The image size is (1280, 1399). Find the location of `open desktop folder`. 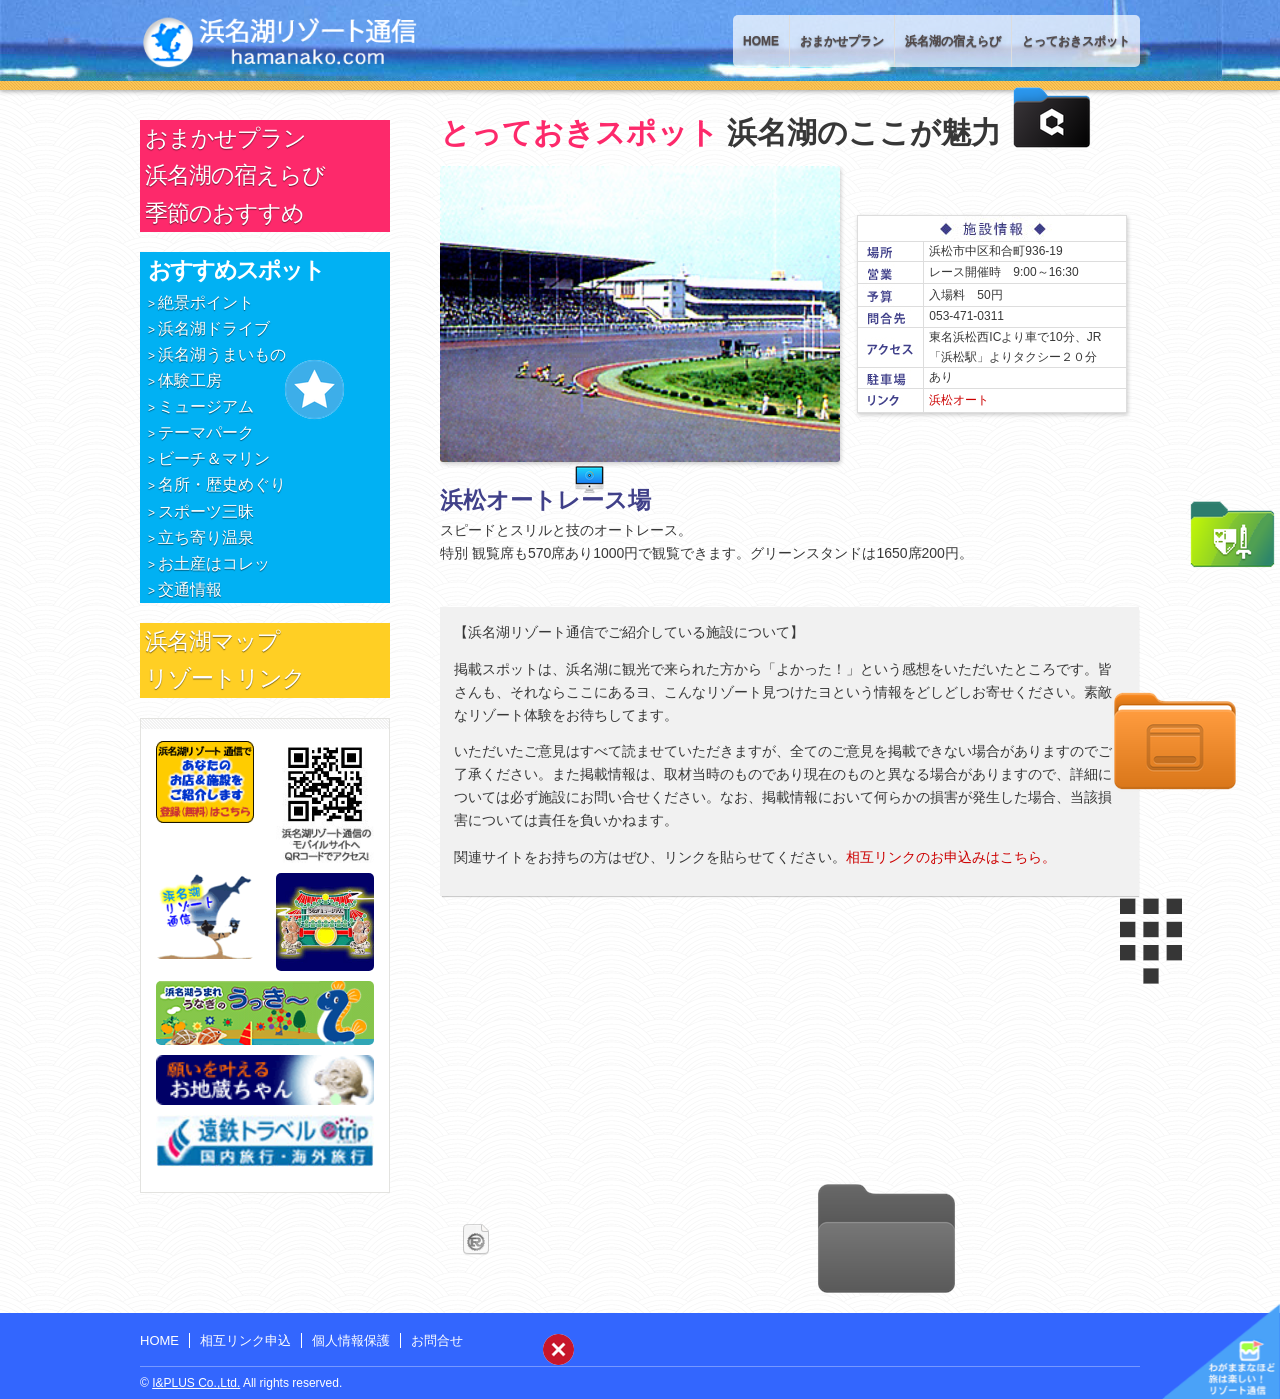

open desktop folder is located at coordinates (1175, 741).